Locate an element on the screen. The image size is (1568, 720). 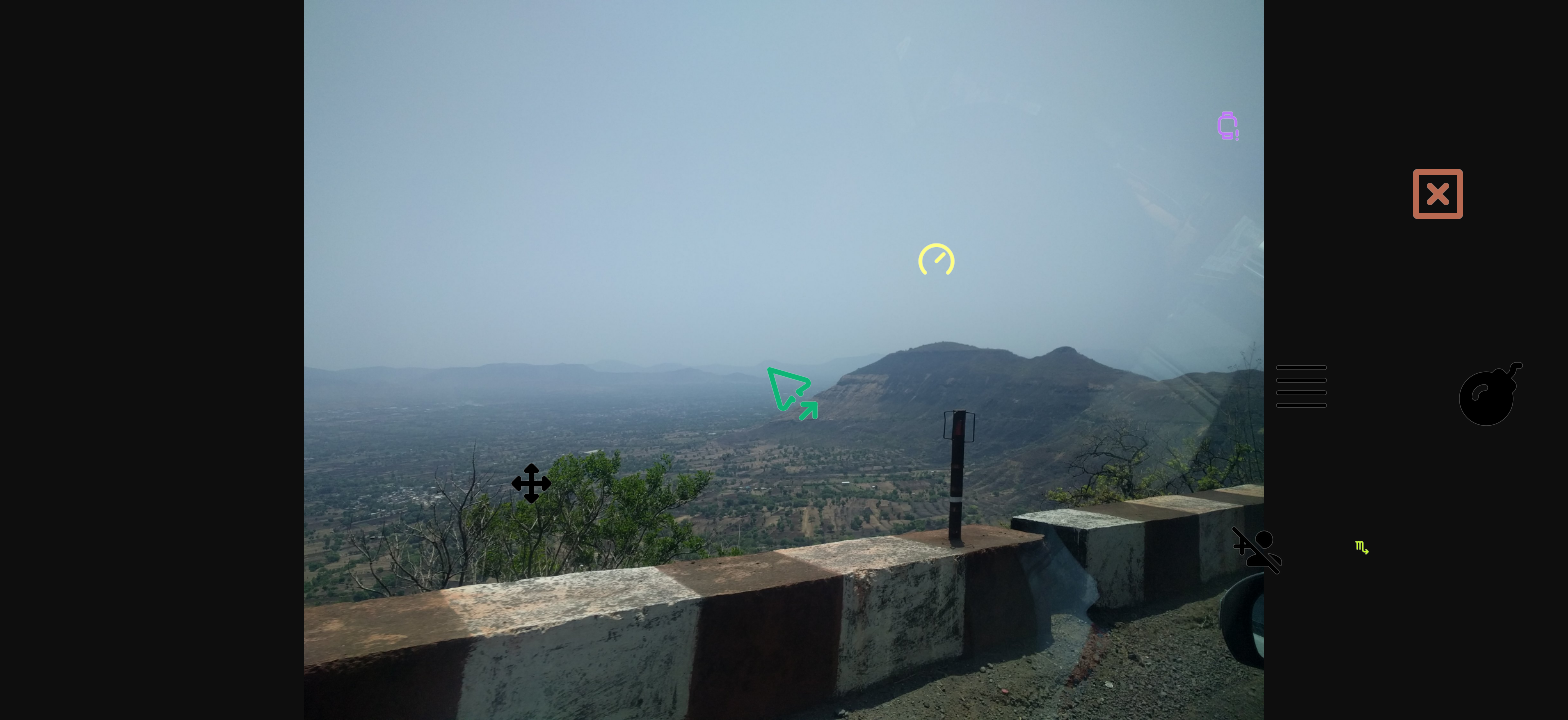
smartwatch alert or notification is located at coordinates (1227, 125).